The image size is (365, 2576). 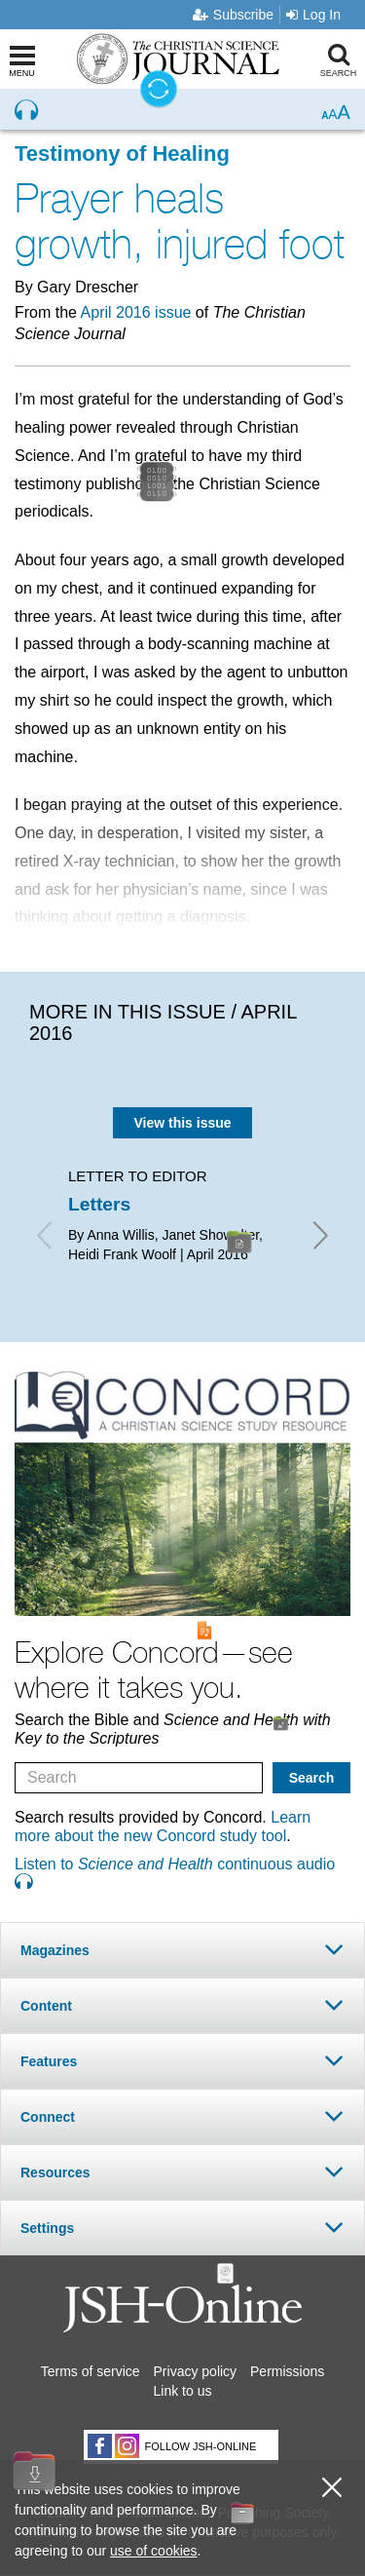 I want to click on open your pictures folder, so click(x=280, y=1723).